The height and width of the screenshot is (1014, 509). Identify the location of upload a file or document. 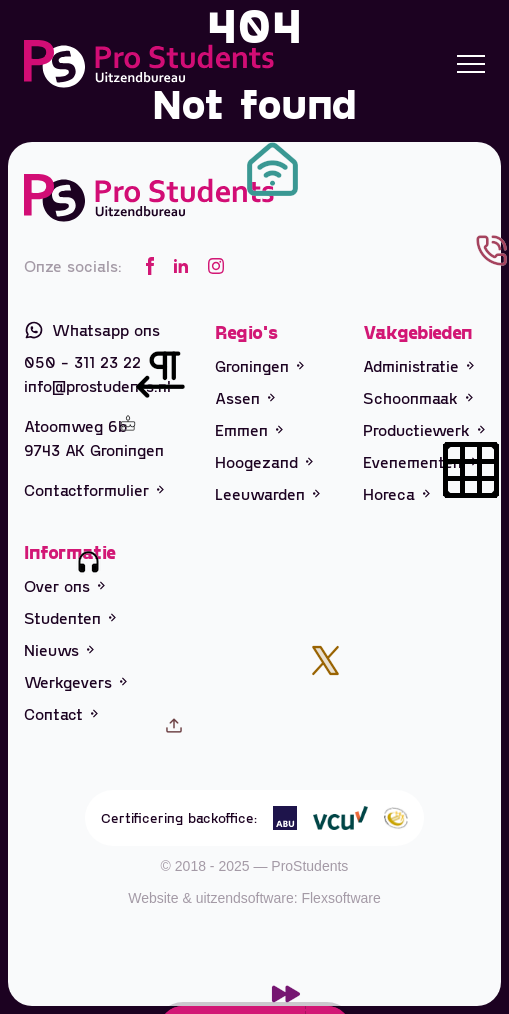
(174, 726).